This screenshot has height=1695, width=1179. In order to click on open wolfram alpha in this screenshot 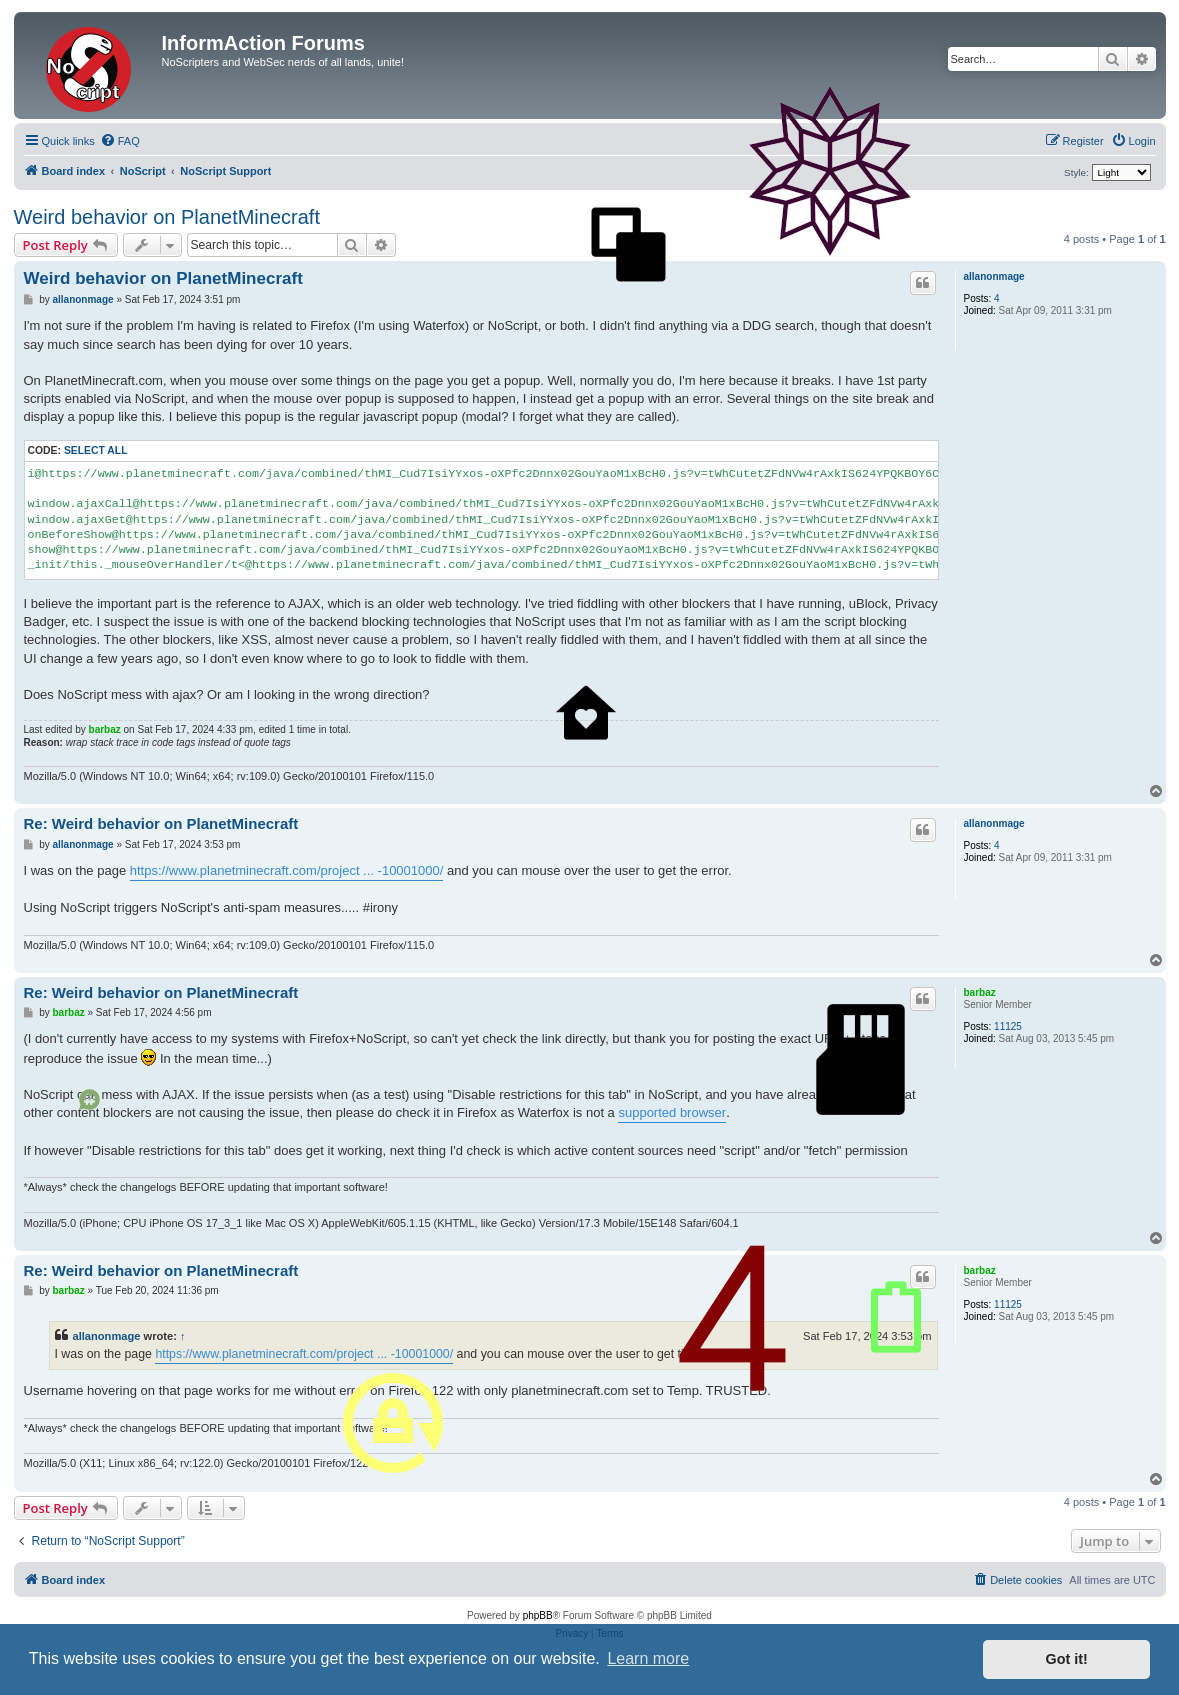, I will do `click(830, 171)`.